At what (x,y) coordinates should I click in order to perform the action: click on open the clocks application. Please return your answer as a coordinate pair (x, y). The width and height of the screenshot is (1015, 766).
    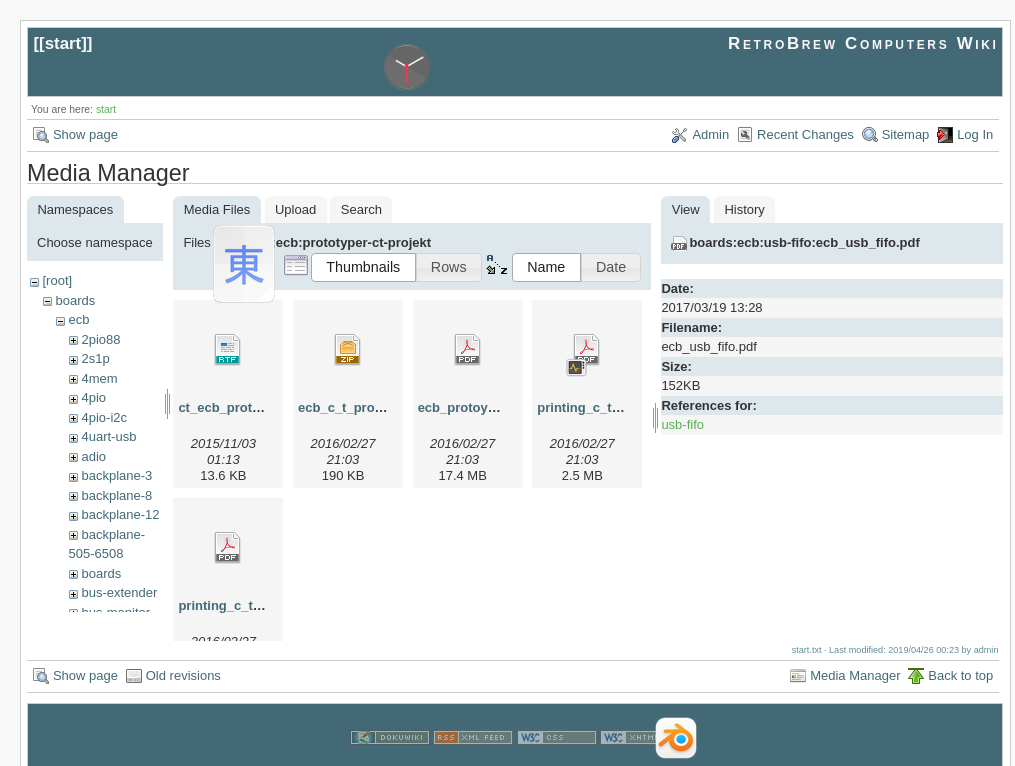
    Looking at the image, I should click on (407, 67).